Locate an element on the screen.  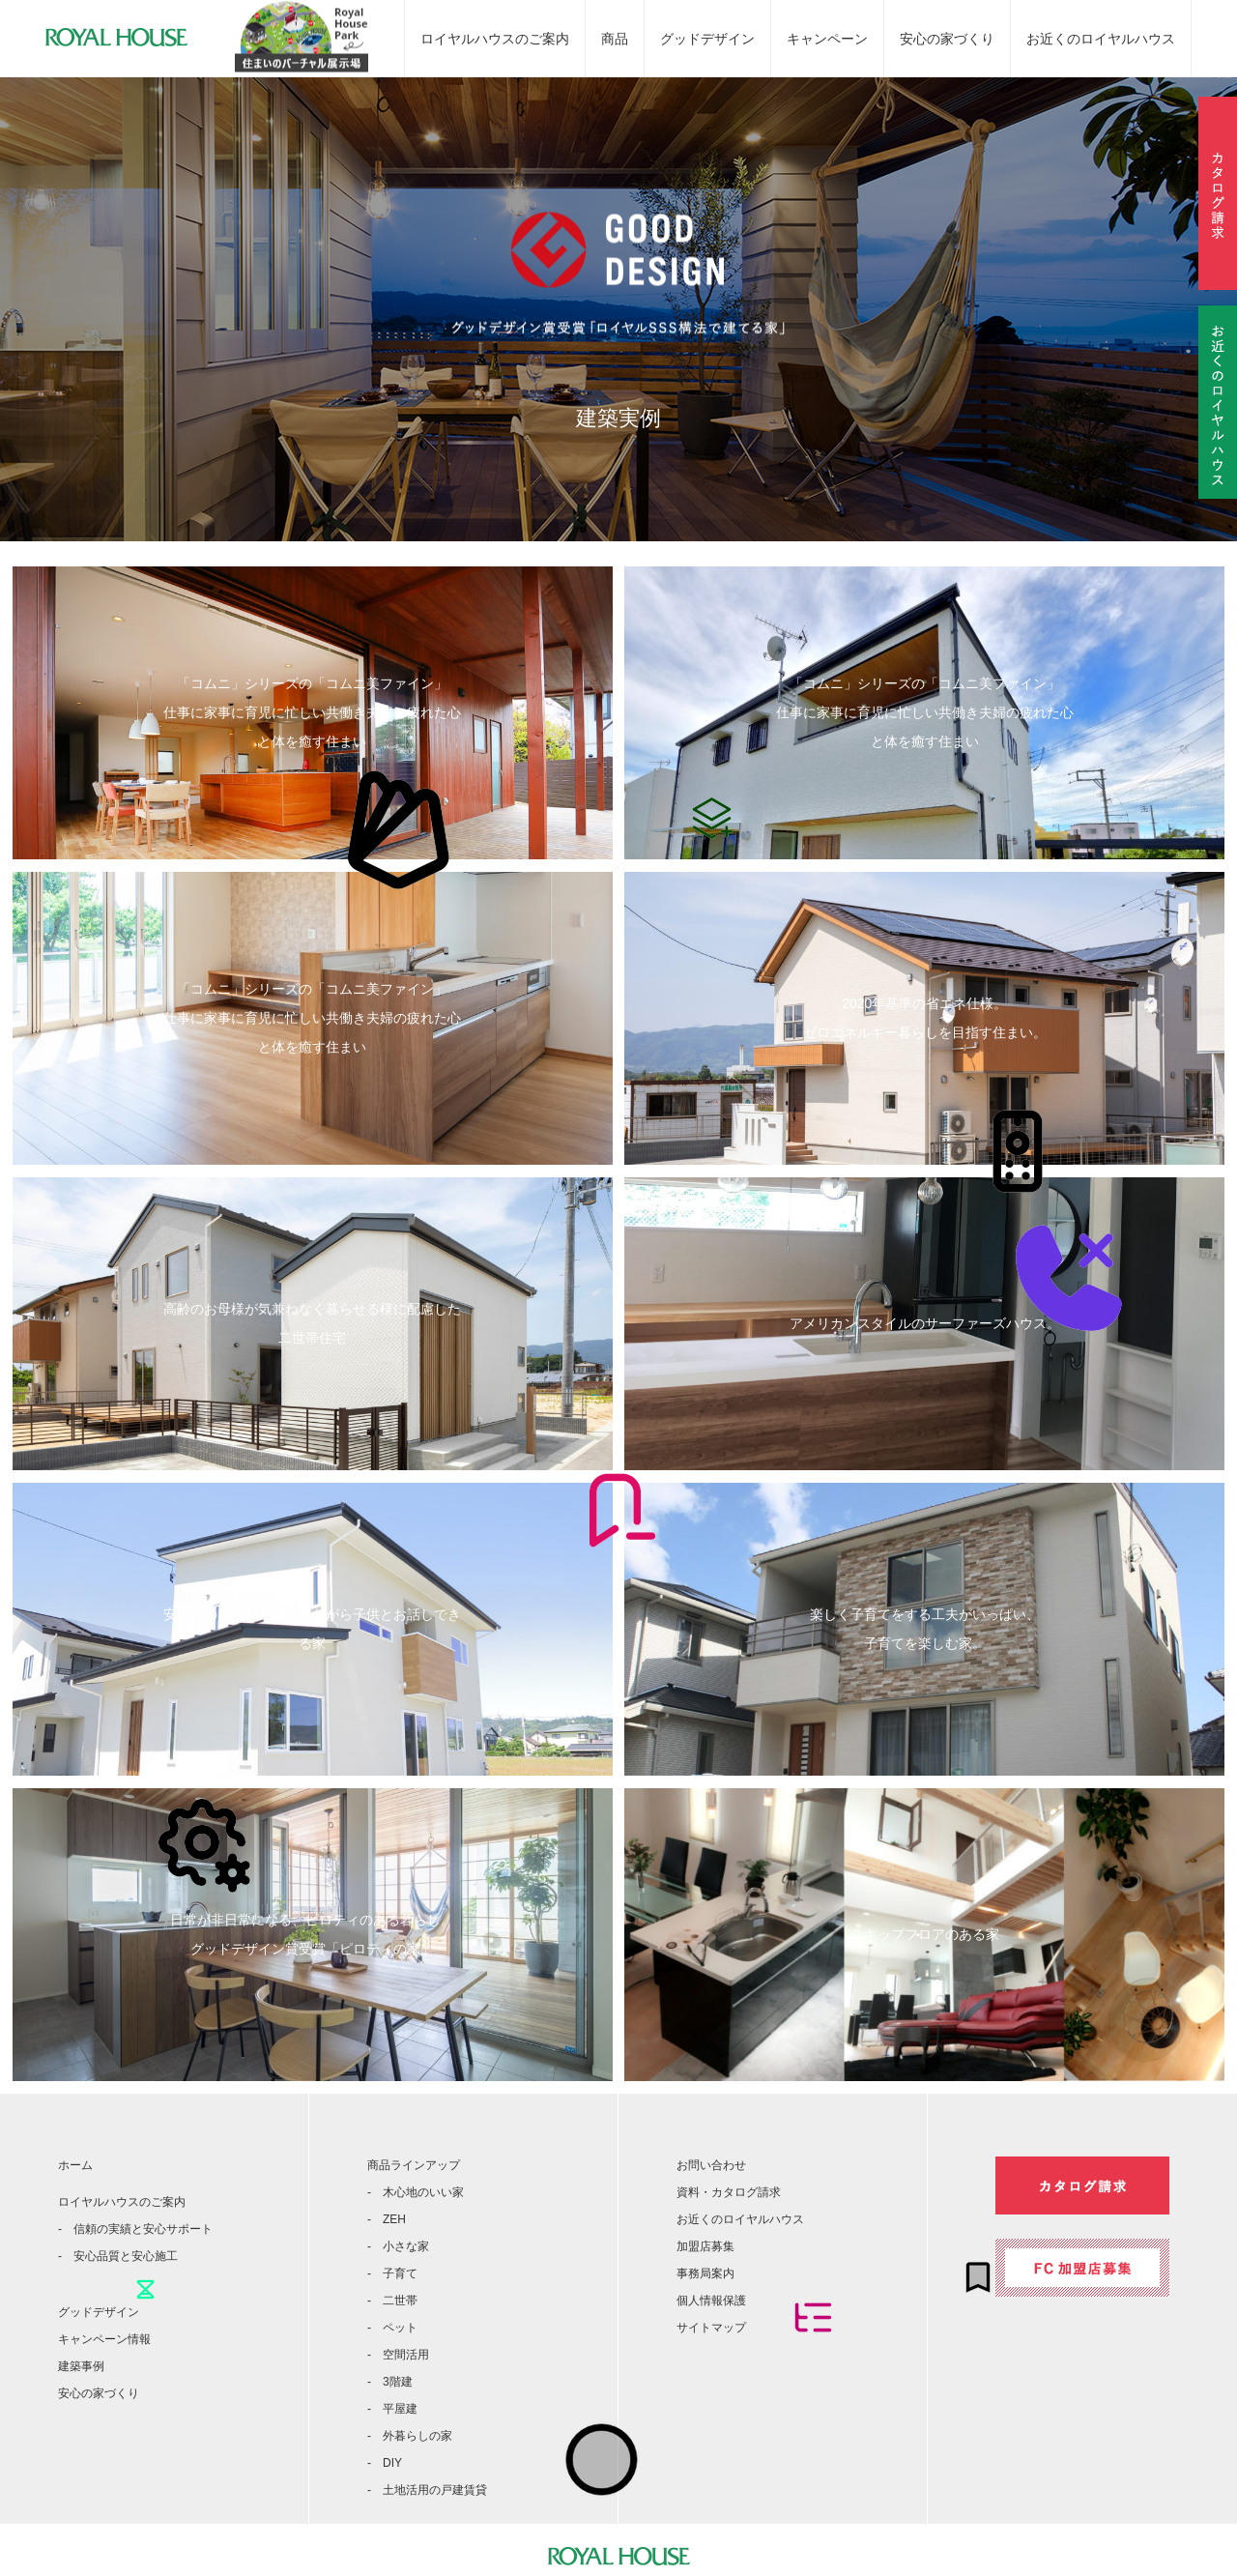
end or decline a phone call is located at coordinates (1071, 1276).